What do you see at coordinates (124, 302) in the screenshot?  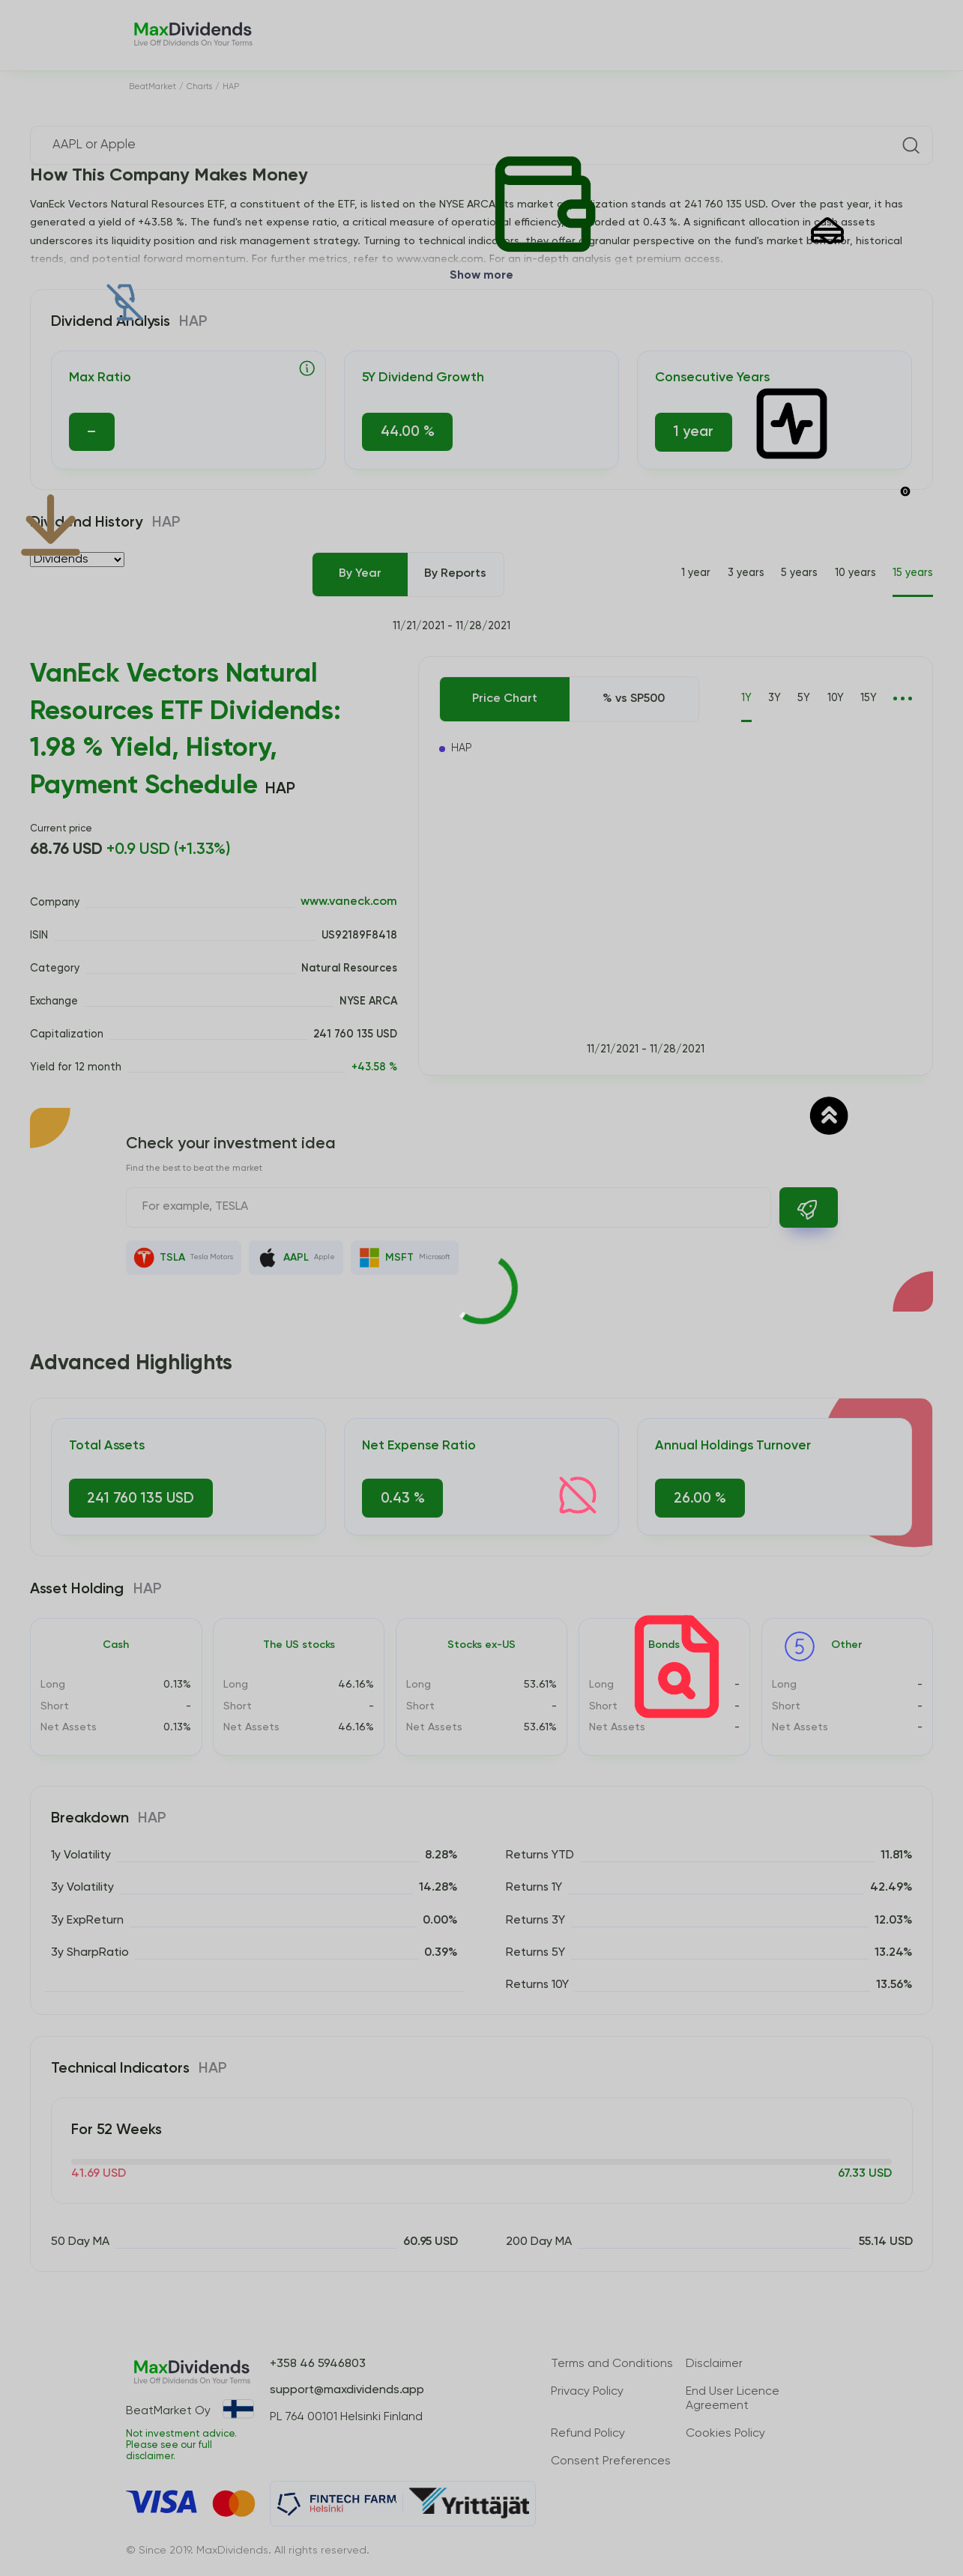 I see `indicates alcohol-free or no alcoholic beverages` at bounding box center [124, 302].